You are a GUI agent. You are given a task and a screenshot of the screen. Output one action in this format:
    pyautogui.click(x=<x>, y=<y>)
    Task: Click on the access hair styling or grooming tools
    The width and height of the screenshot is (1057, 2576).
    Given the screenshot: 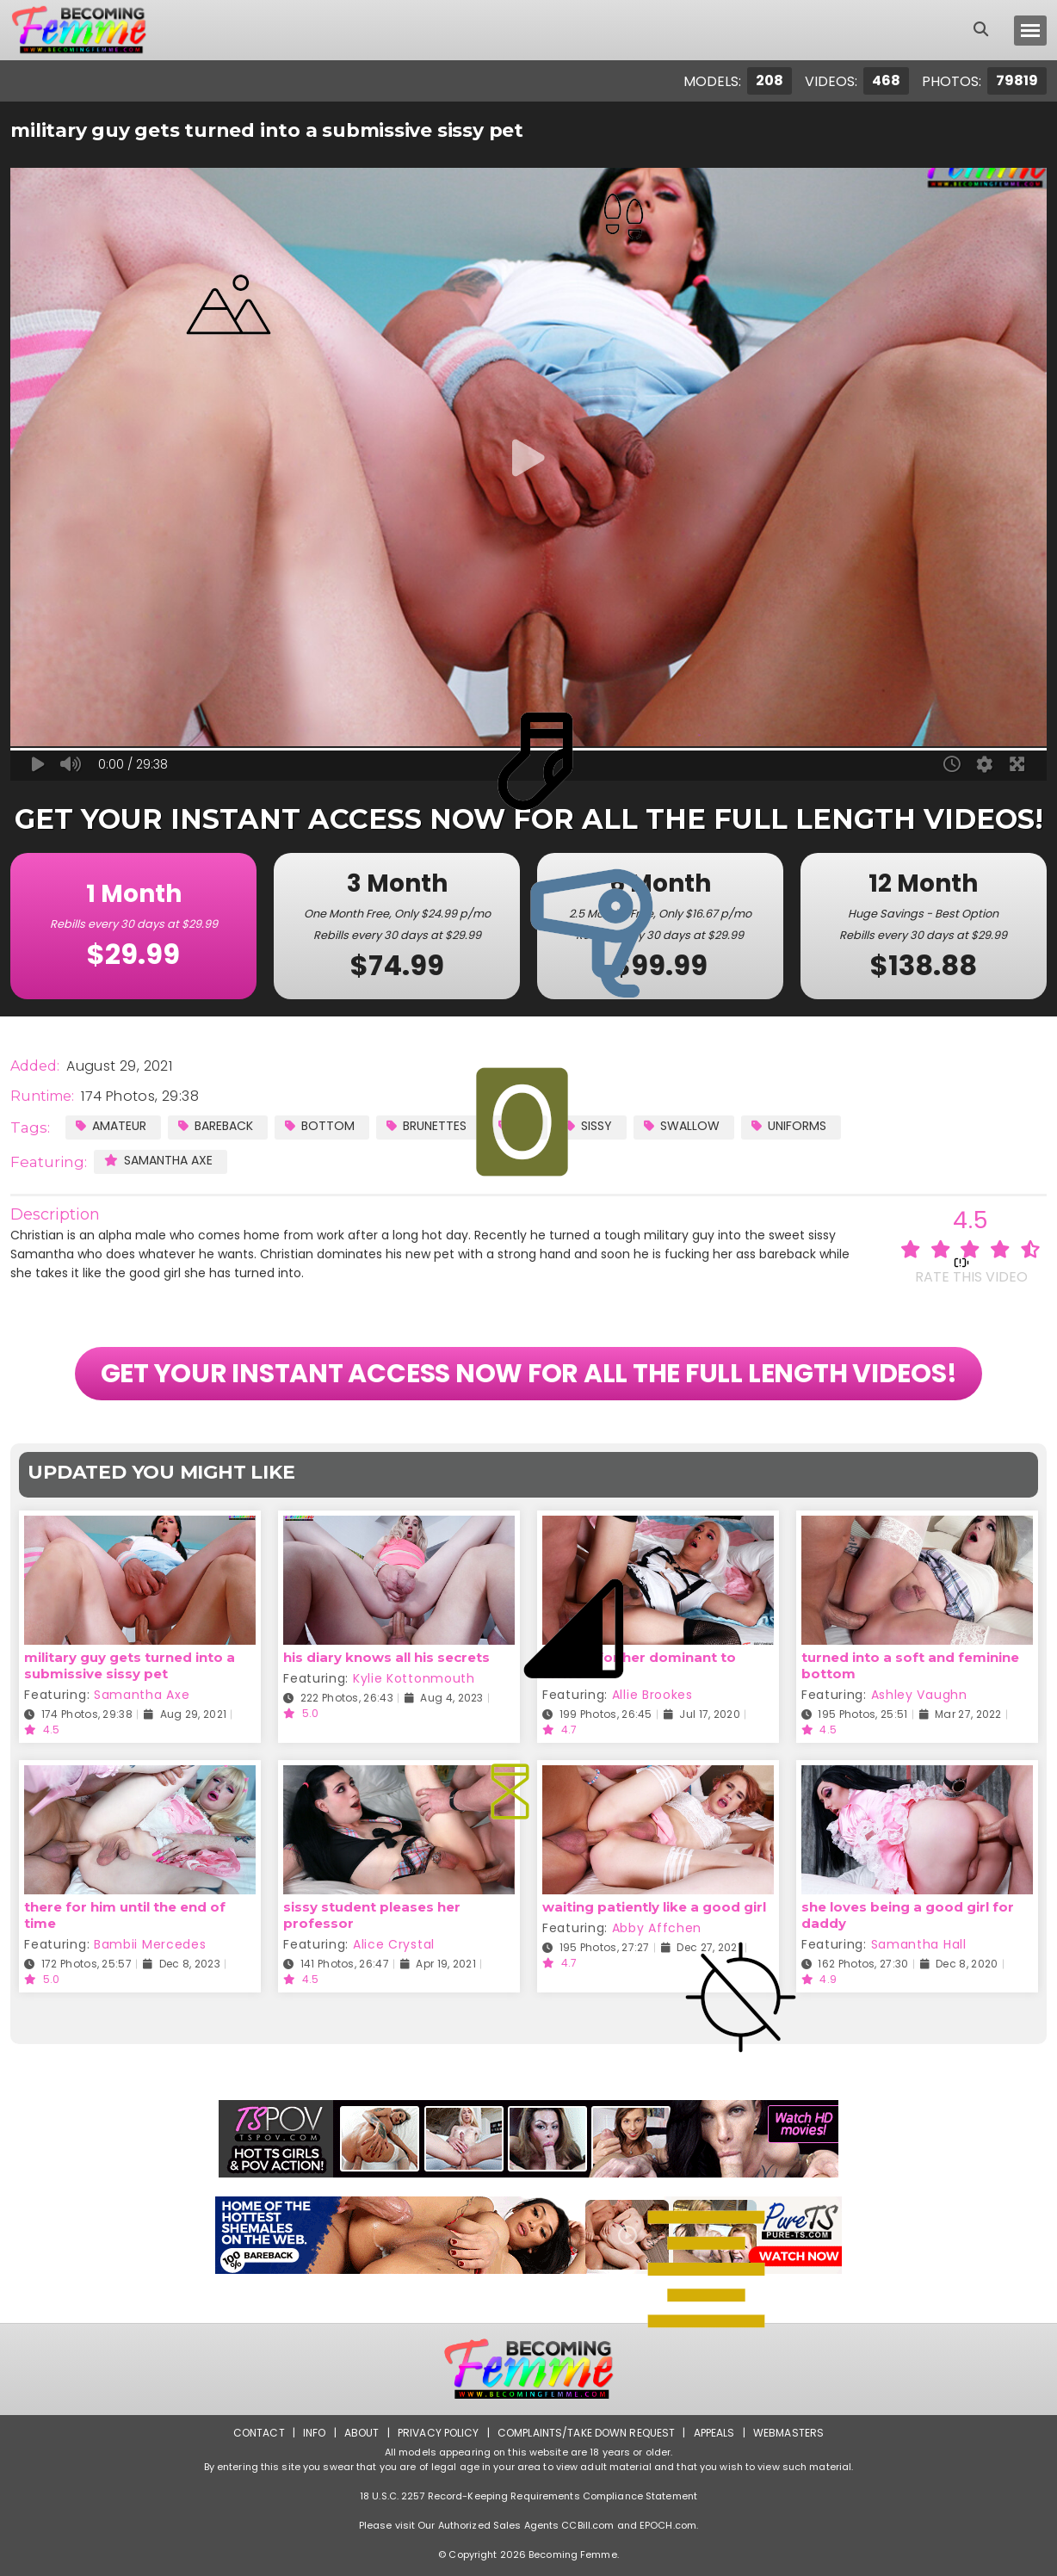 What is the action you would take?
    pyautogui.click(x=594, y=928)
    